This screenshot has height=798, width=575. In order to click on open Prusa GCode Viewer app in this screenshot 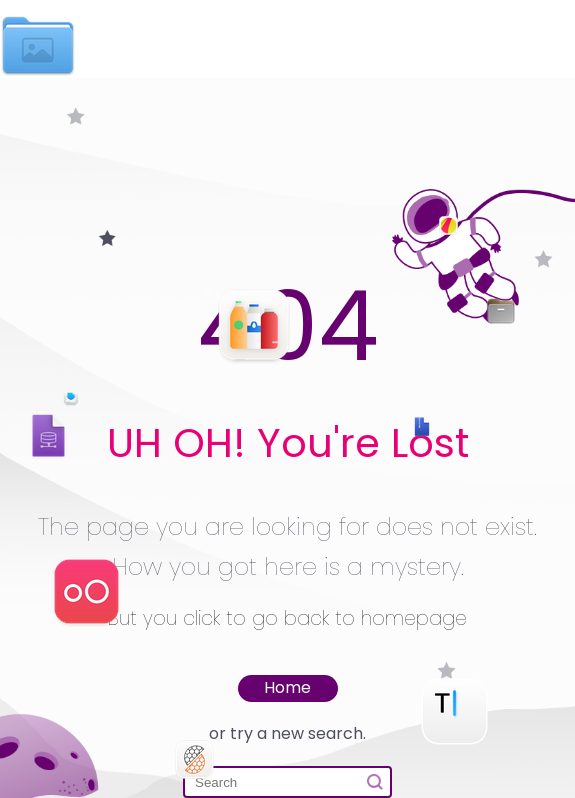, I will do `click(194, 759)`.